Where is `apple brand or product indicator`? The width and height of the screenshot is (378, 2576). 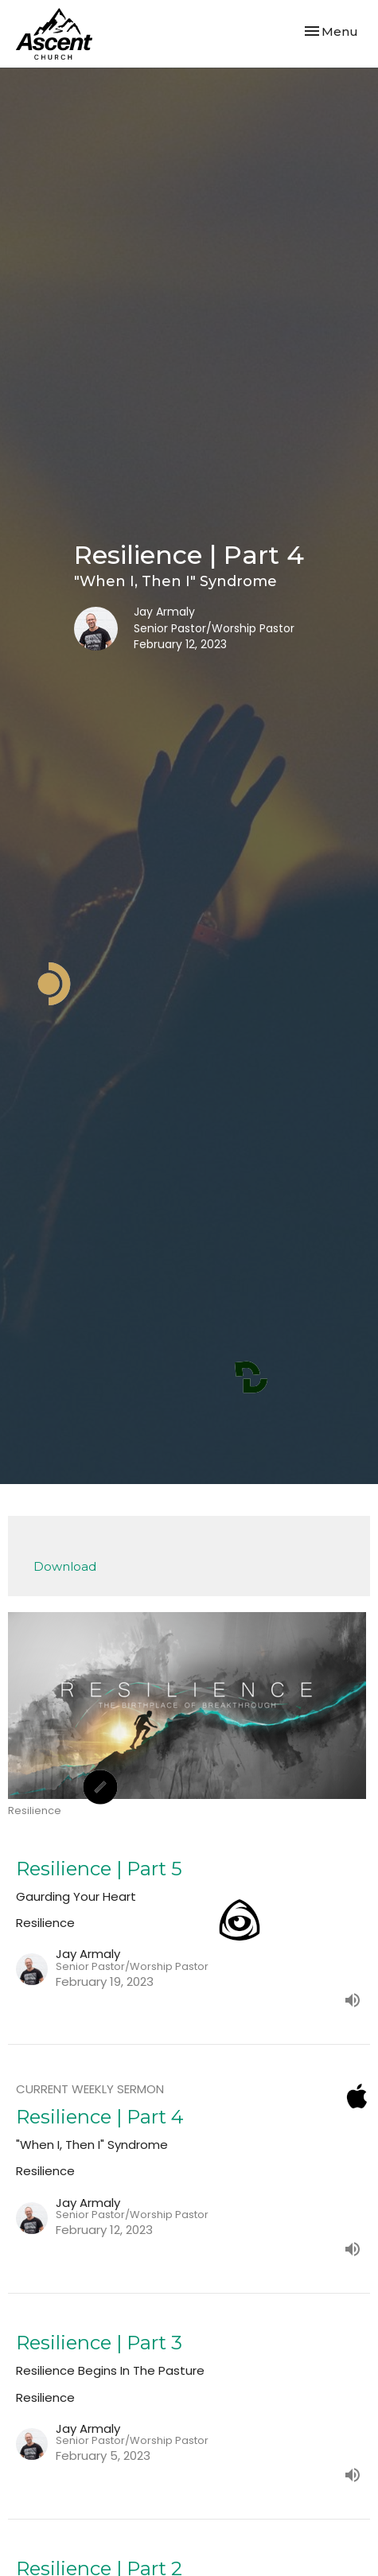
apple brand or product indicator is located at coordinates (357, 2096).